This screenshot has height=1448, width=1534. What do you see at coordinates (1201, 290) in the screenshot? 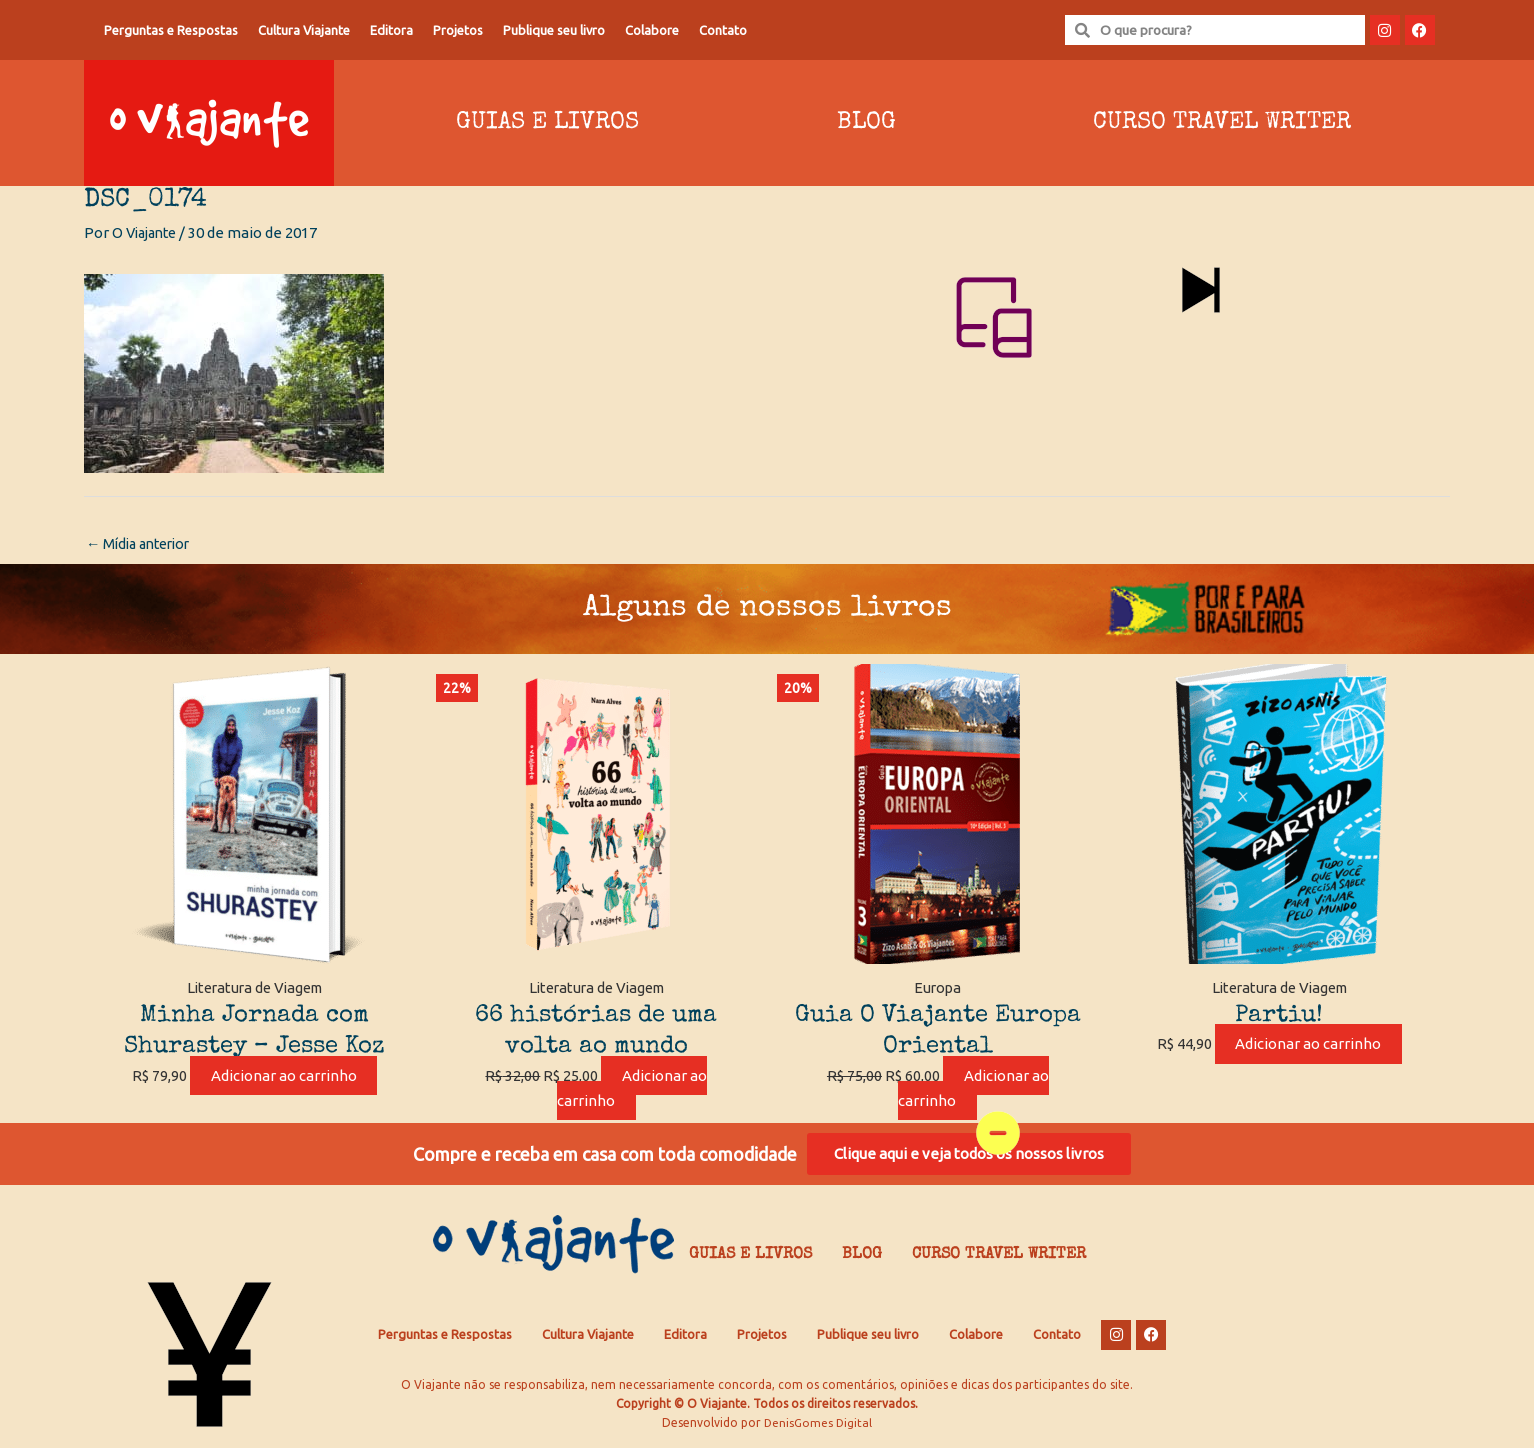
I see `skip to the next track` at bounding box center [1201, 290].